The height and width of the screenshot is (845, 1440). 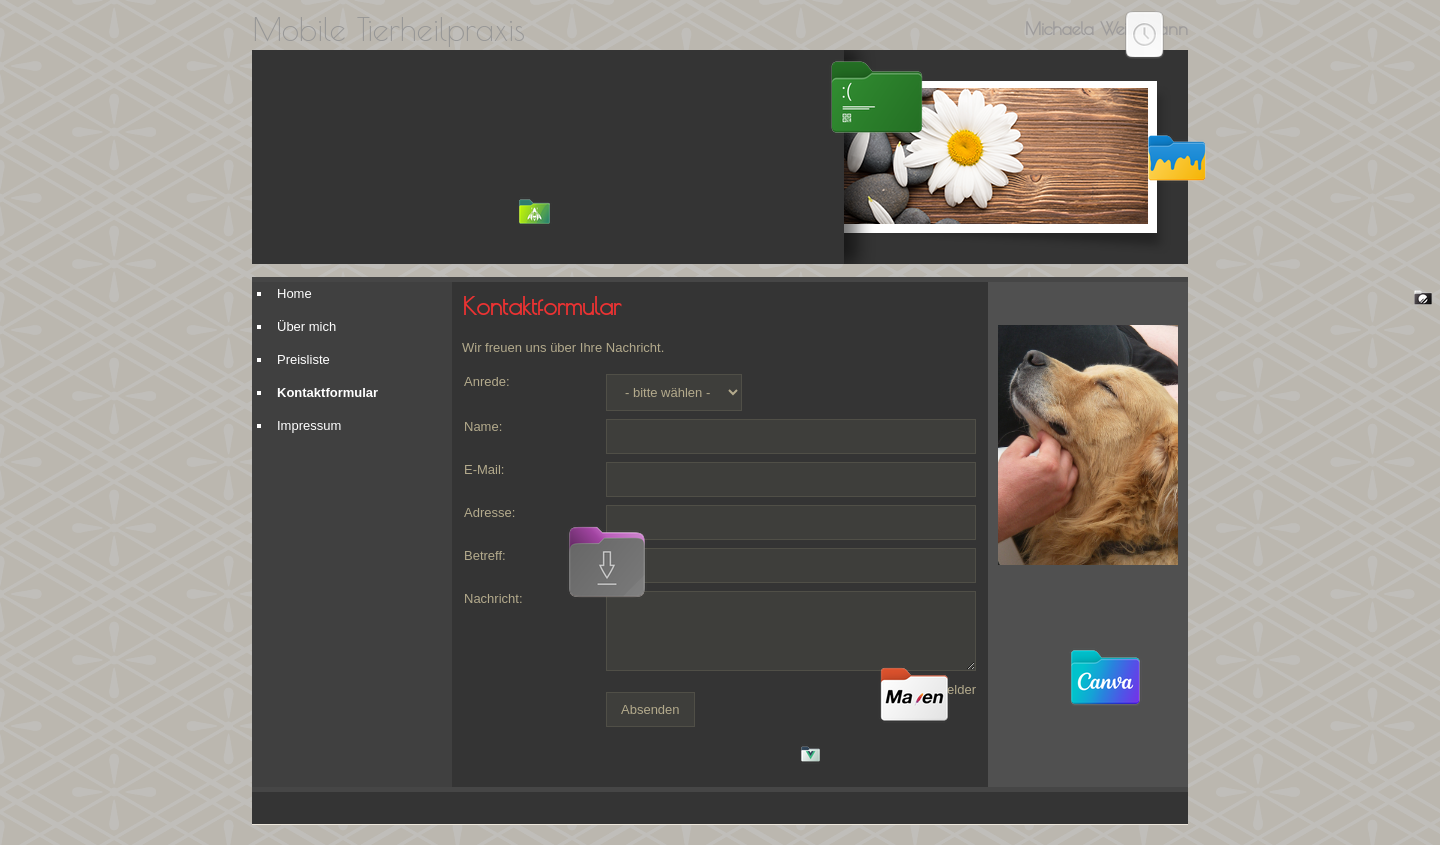 What do you see at coordinates (914, 696) in the screenshot?
I see `folder containing maven project files` at bounding box center [914, 696].